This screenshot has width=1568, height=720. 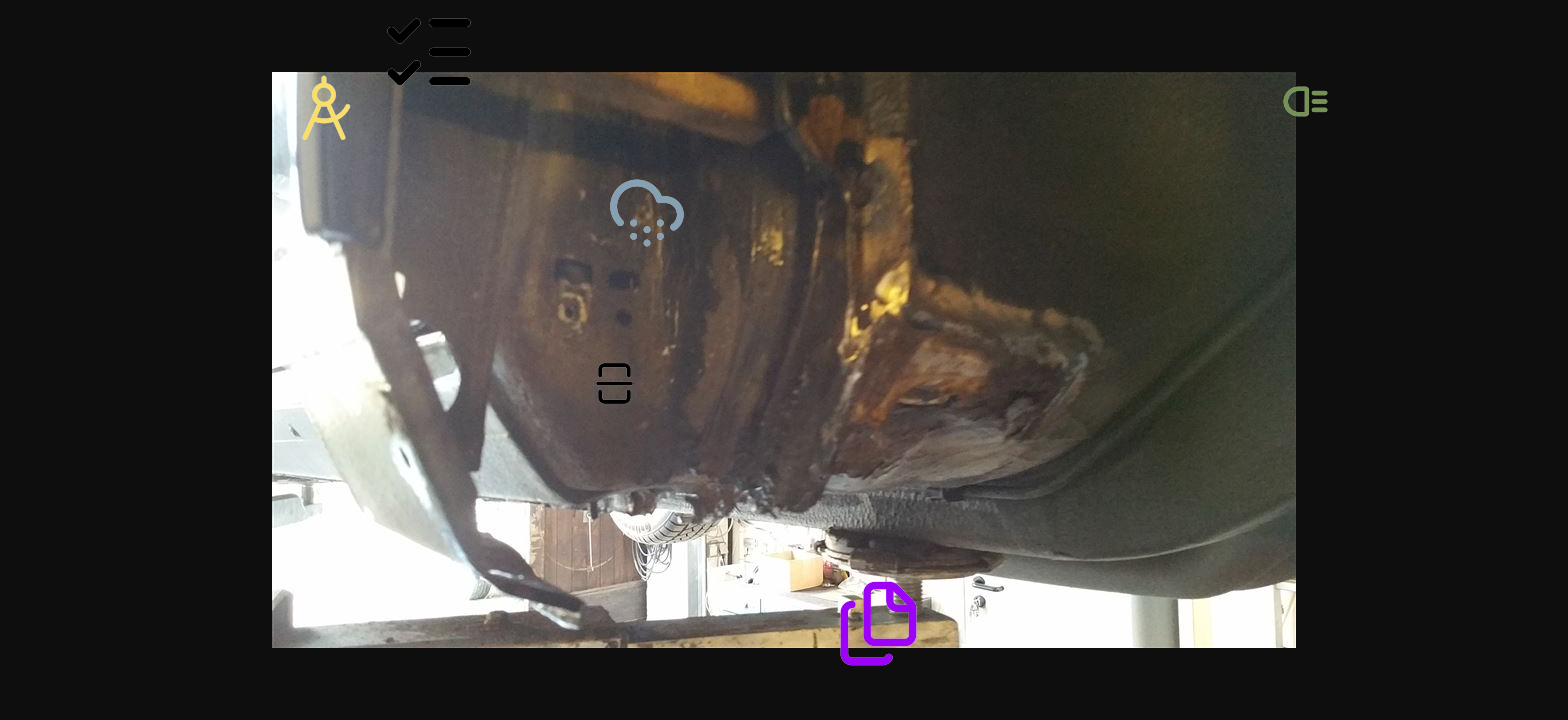 What do you see at coordinates (429, 52) in the screenshot?
I see `view completed tasks` at bounding box center [429, 52].